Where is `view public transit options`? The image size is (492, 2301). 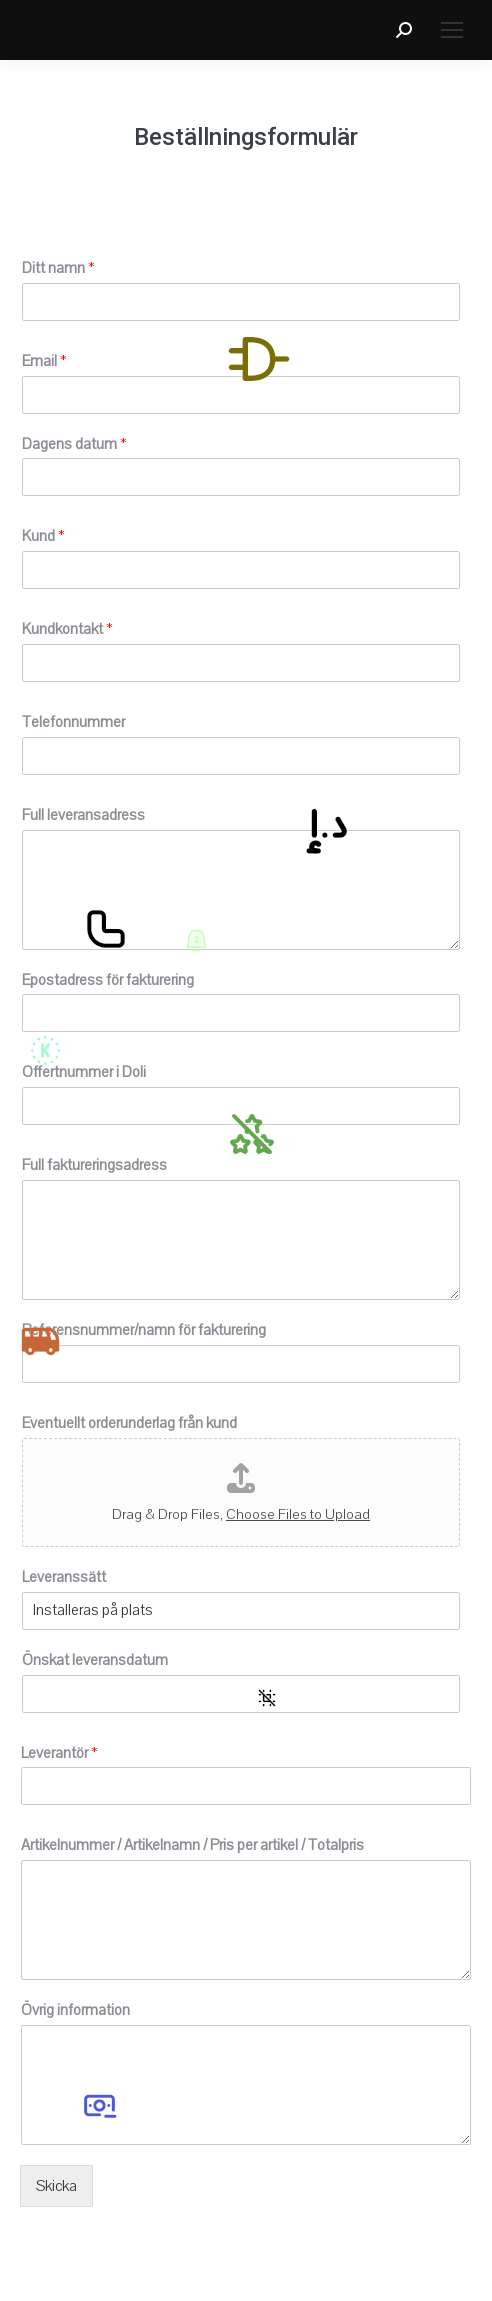 view public transit options is located at coordinates (40, 1341).